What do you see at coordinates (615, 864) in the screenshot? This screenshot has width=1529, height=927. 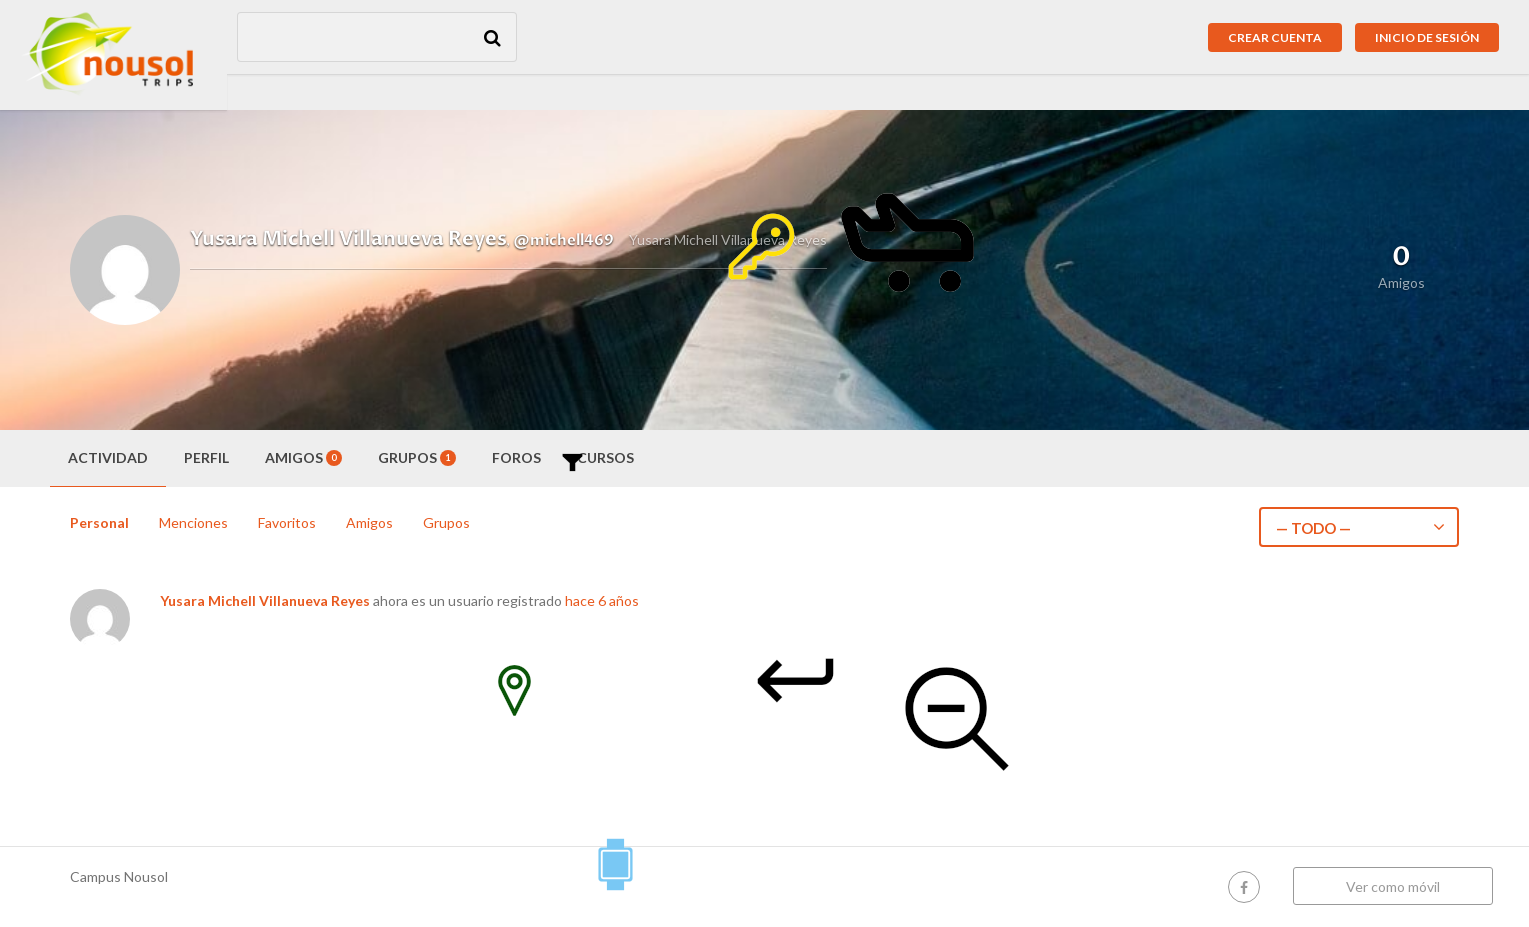 I see `access smartwatch settings or companion app` at bounding box center [615, 864].